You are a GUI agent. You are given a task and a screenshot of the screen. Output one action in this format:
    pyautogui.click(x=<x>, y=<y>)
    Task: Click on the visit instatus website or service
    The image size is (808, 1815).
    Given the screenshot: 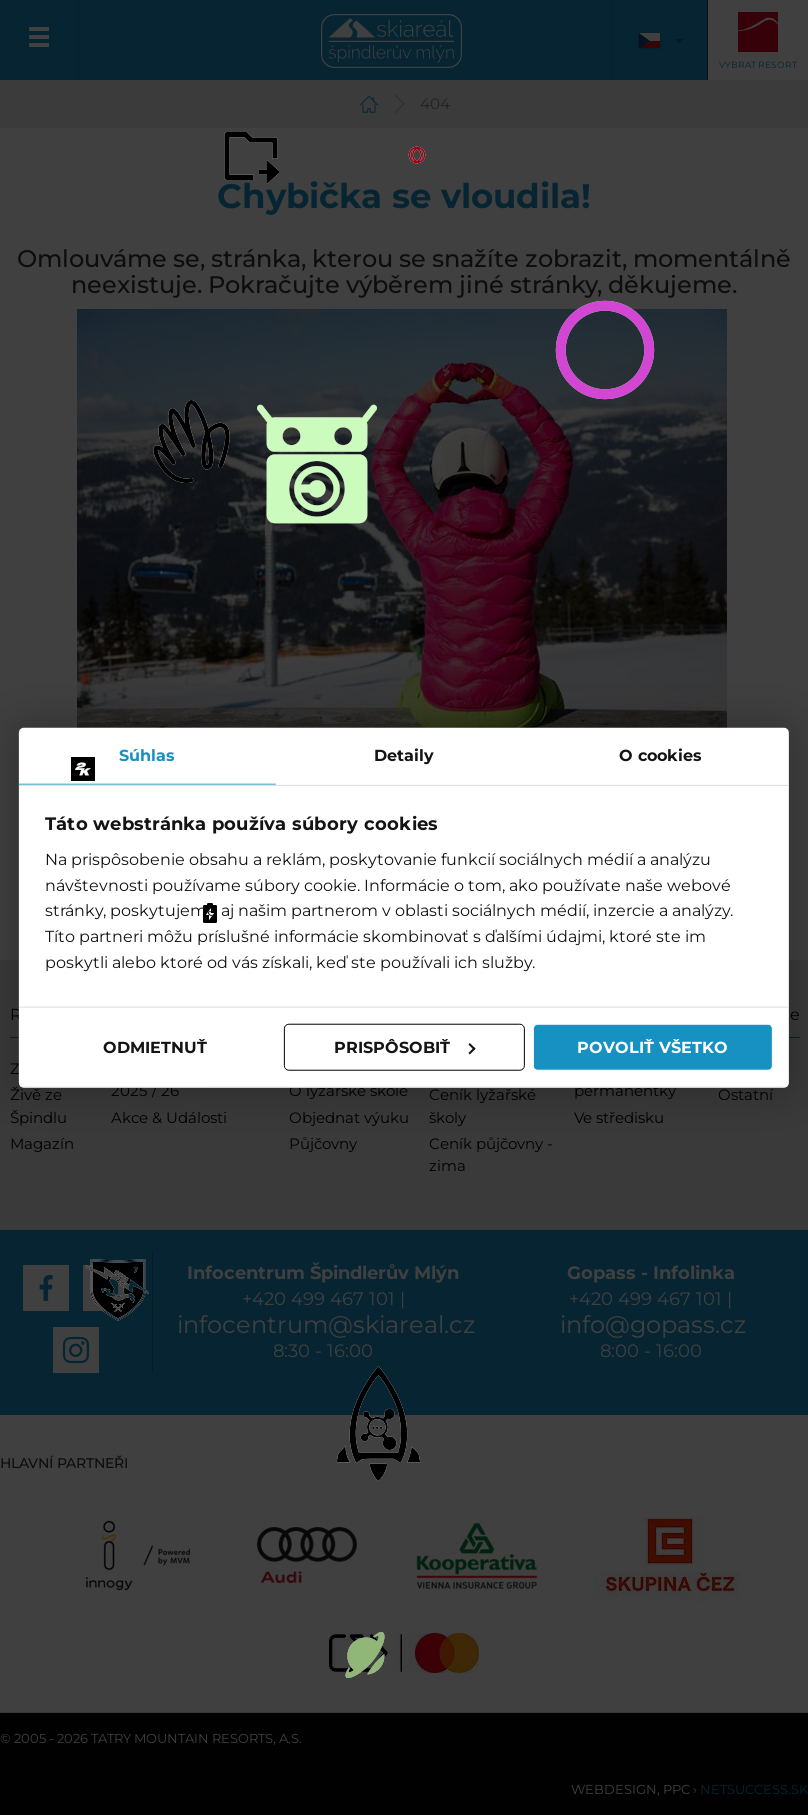 What is the action you would take?
    pyautogui.click(x=365, y=1655)
    